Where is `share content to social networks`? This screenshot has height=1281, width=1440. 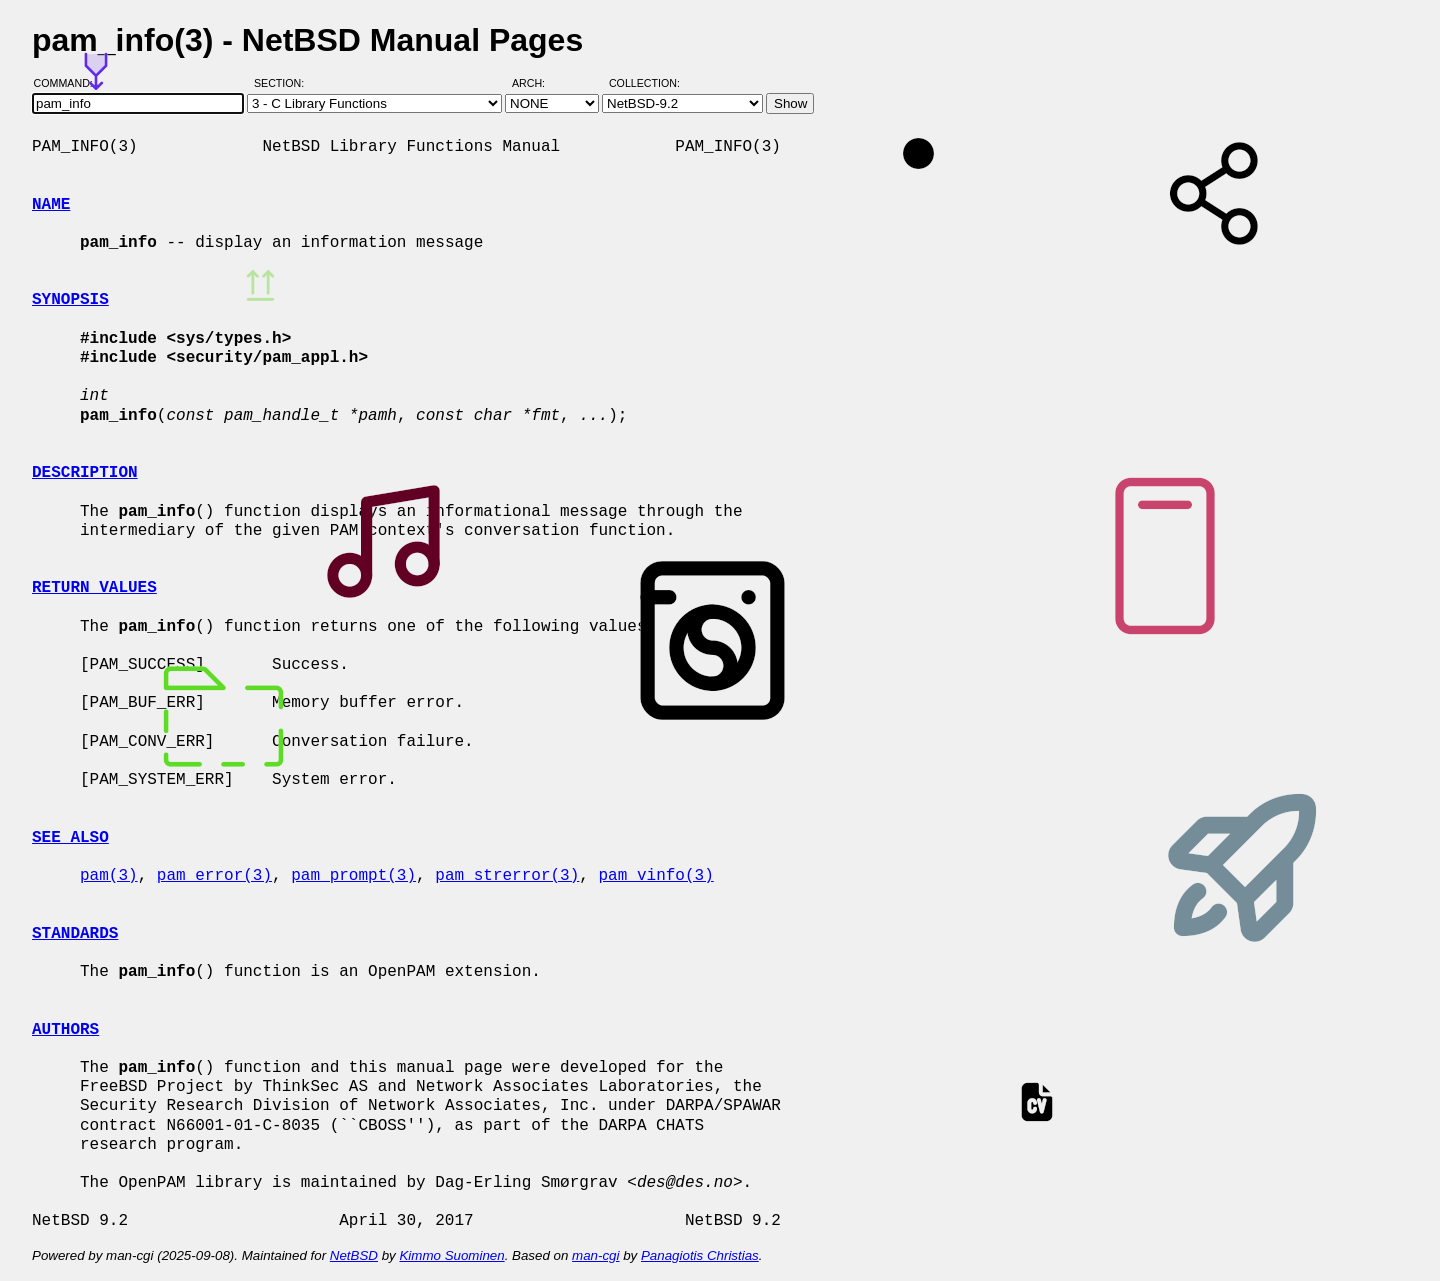
share content to social networks is located at coordinates (1217, 193).